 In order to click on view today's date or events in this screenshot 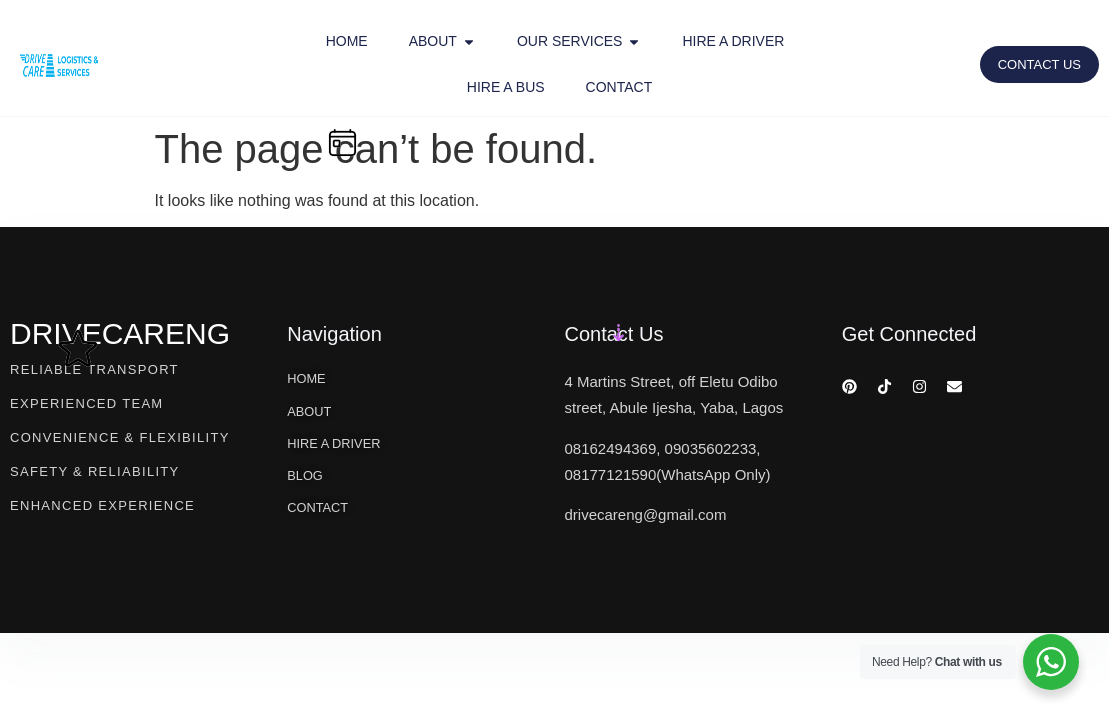, I will do `click(342, 142)`.